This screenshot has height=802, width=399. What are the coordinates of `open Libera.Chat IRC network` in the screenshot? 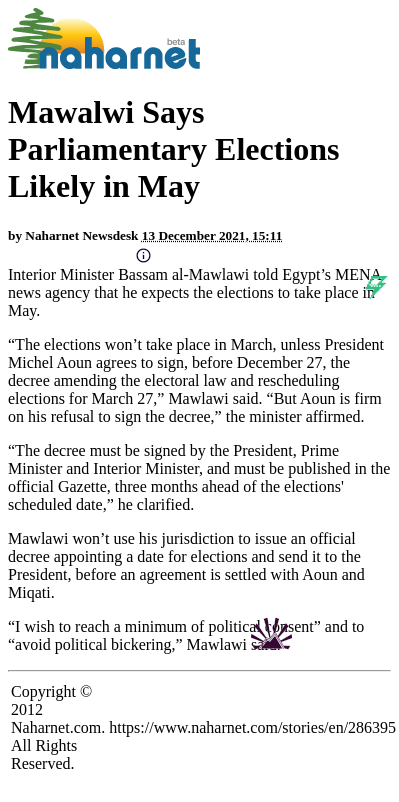 It's located at (271, 633).